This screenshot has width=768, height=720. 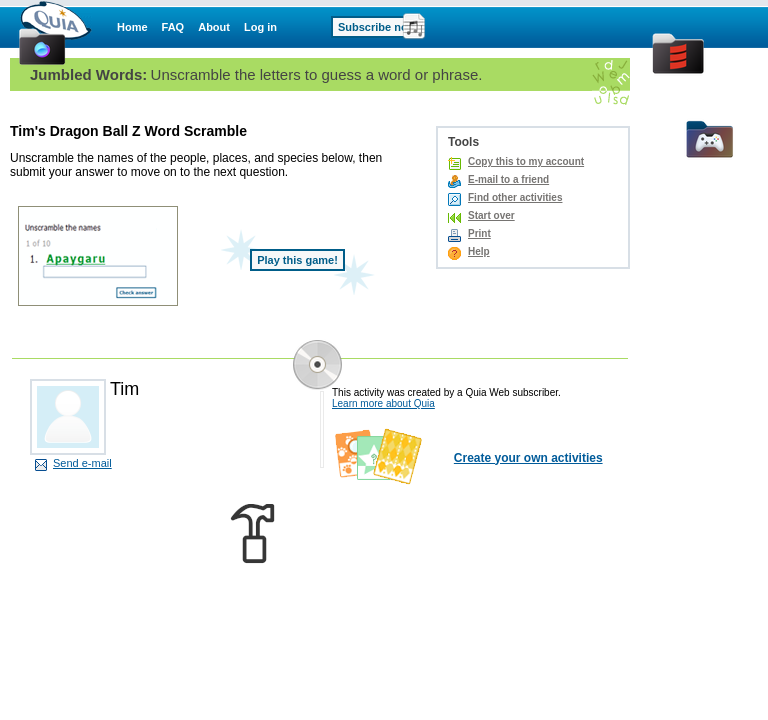 I want to click on an eMelody ringtone file, so click(x=414, y=26).